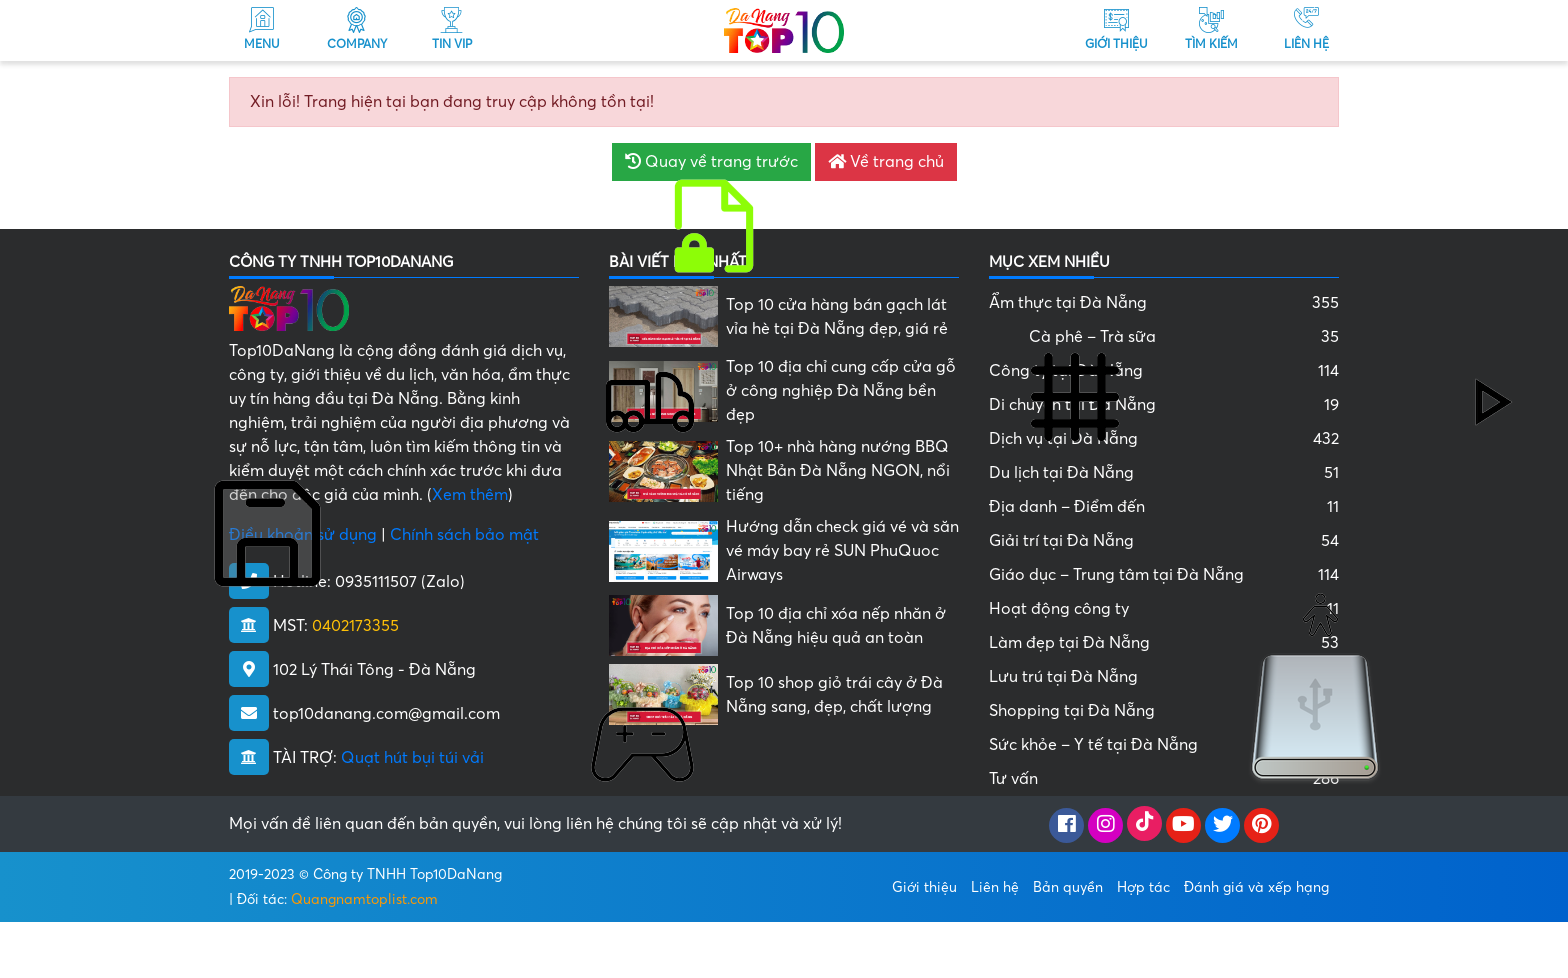  I want to click on view items in grid layout, so click(1075, 397).